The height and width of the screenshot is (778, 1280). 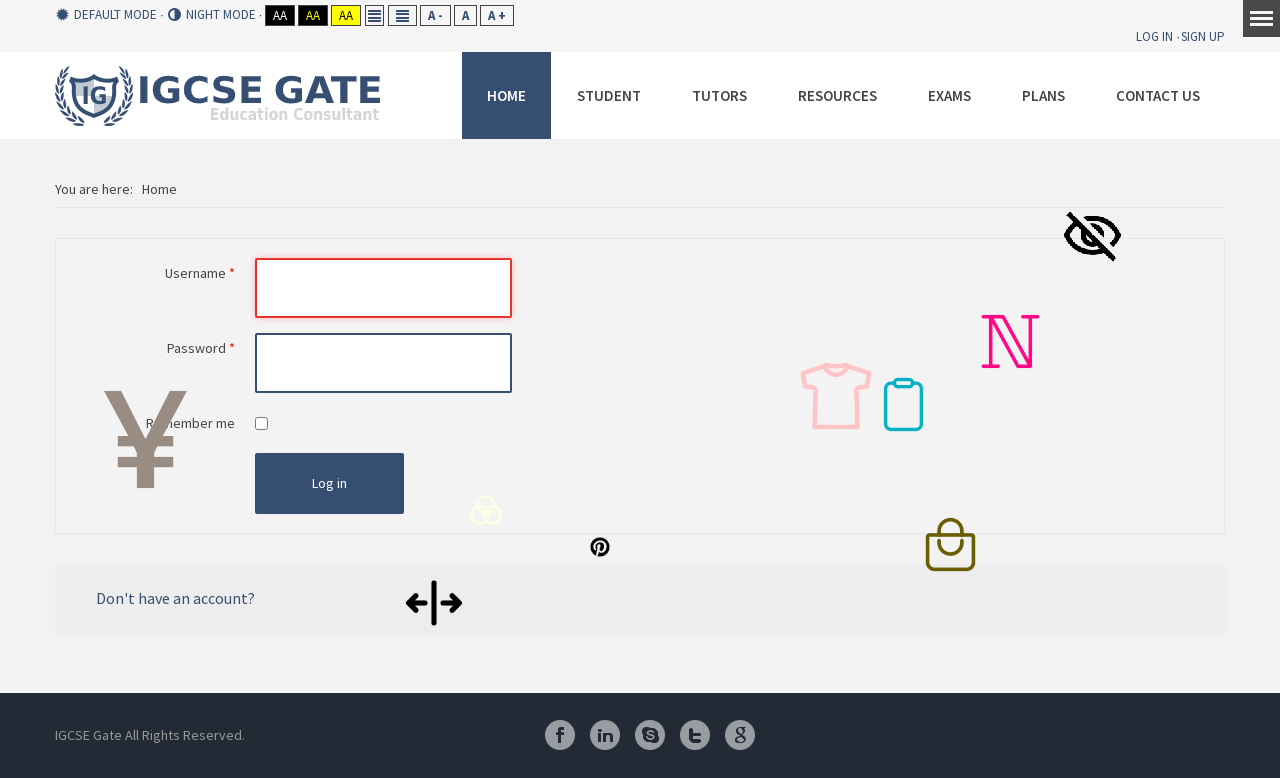 I want to click on indicates Japanese yen currency, so click(x=145, y=439).